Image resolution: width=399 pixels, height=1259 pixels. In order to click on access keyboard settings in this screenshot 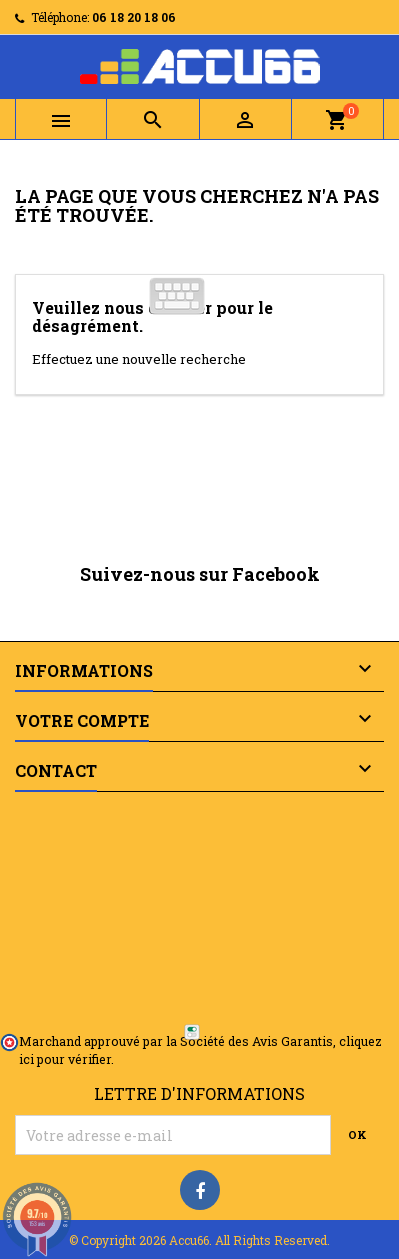, I will do `click(177, 296)`.